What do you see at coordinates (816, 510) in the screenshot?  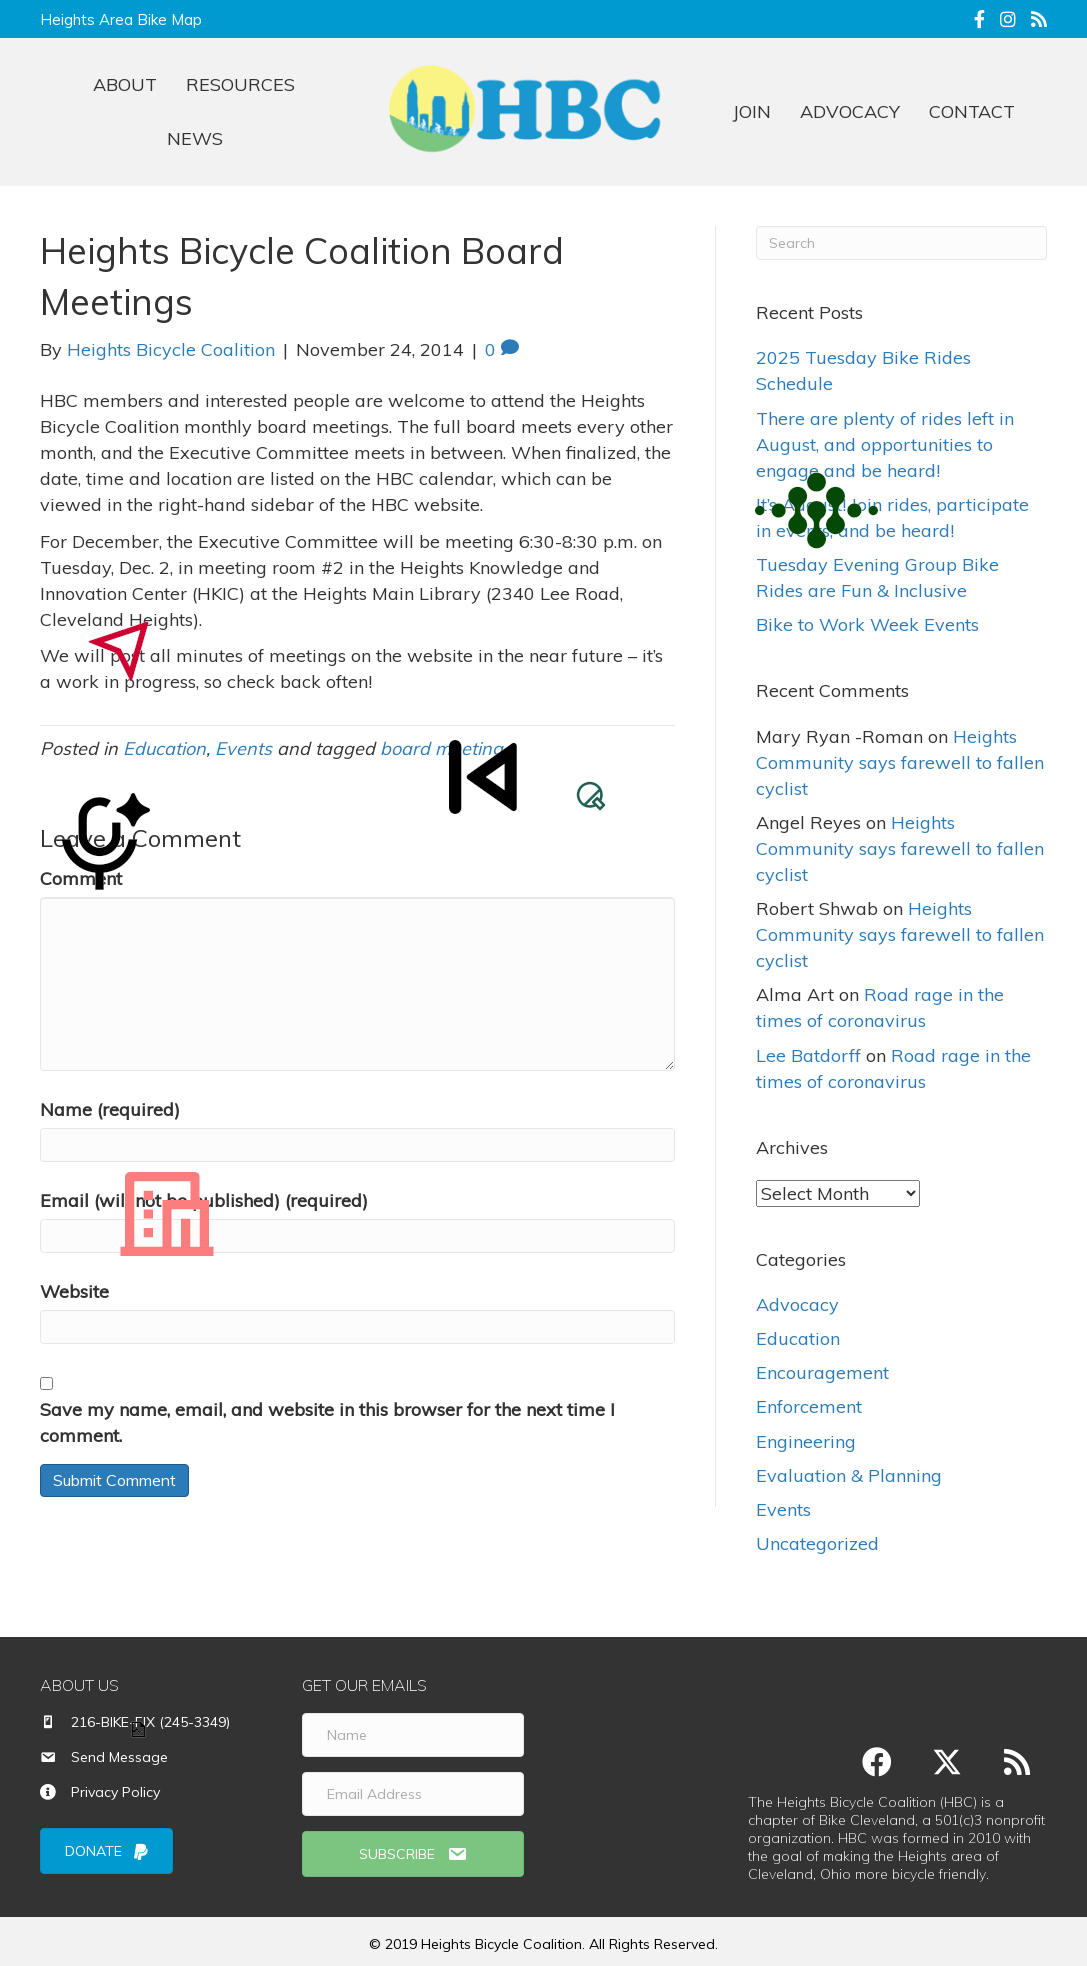 I see `open Wwise audio middleware application` at bounding box center [816, 510].